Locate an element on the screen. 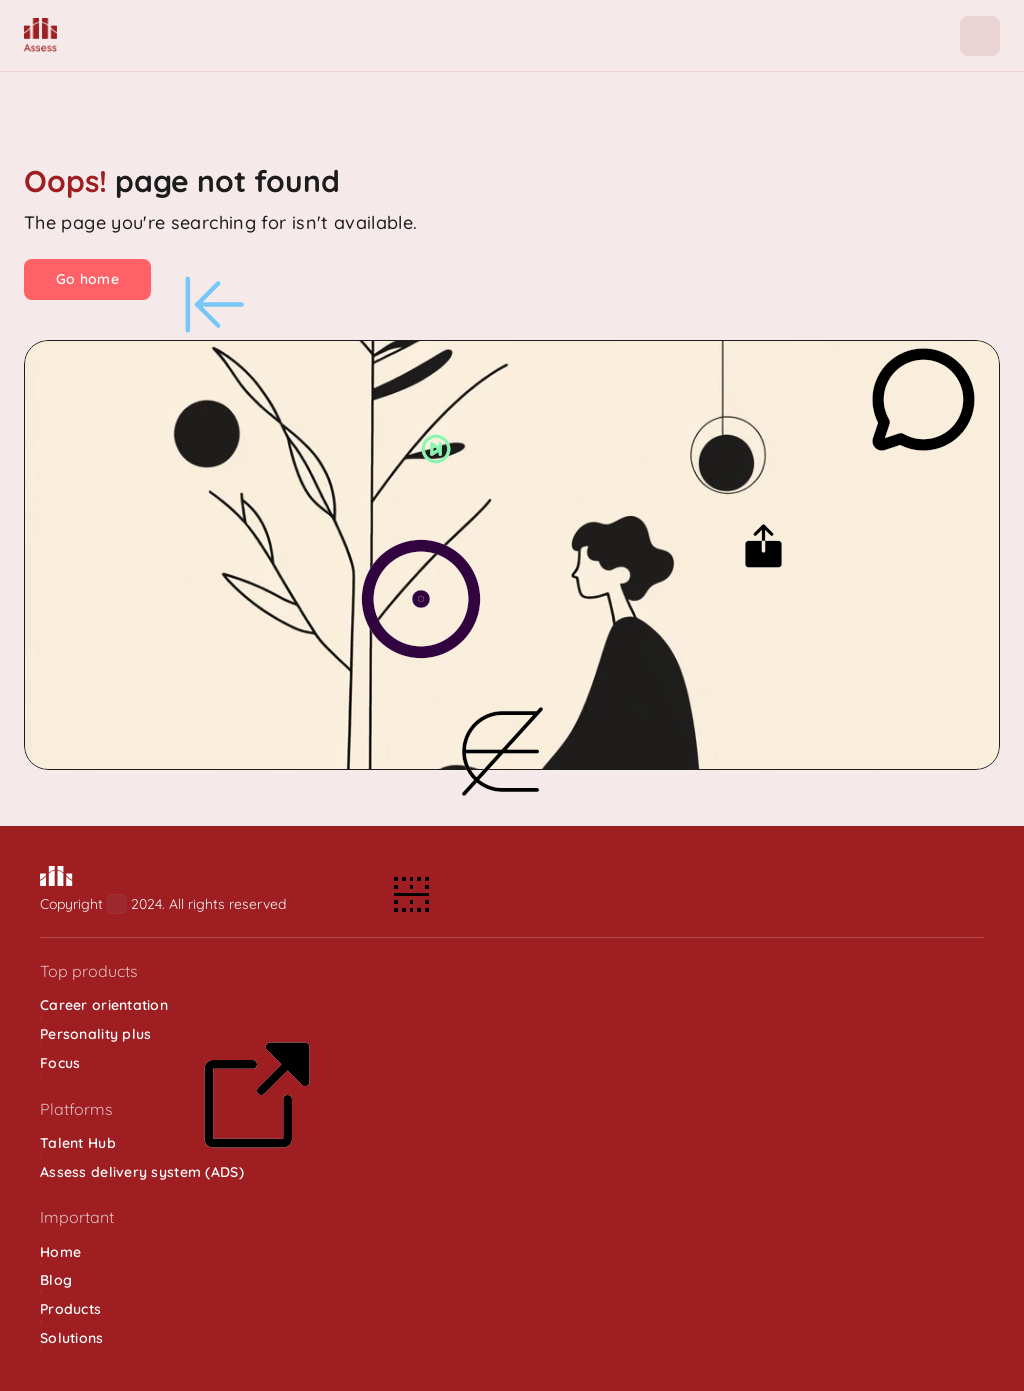 The width and height of the screenshot is (1024, 1391). enable focus or concentration mode is located at coordinates (421, 599).